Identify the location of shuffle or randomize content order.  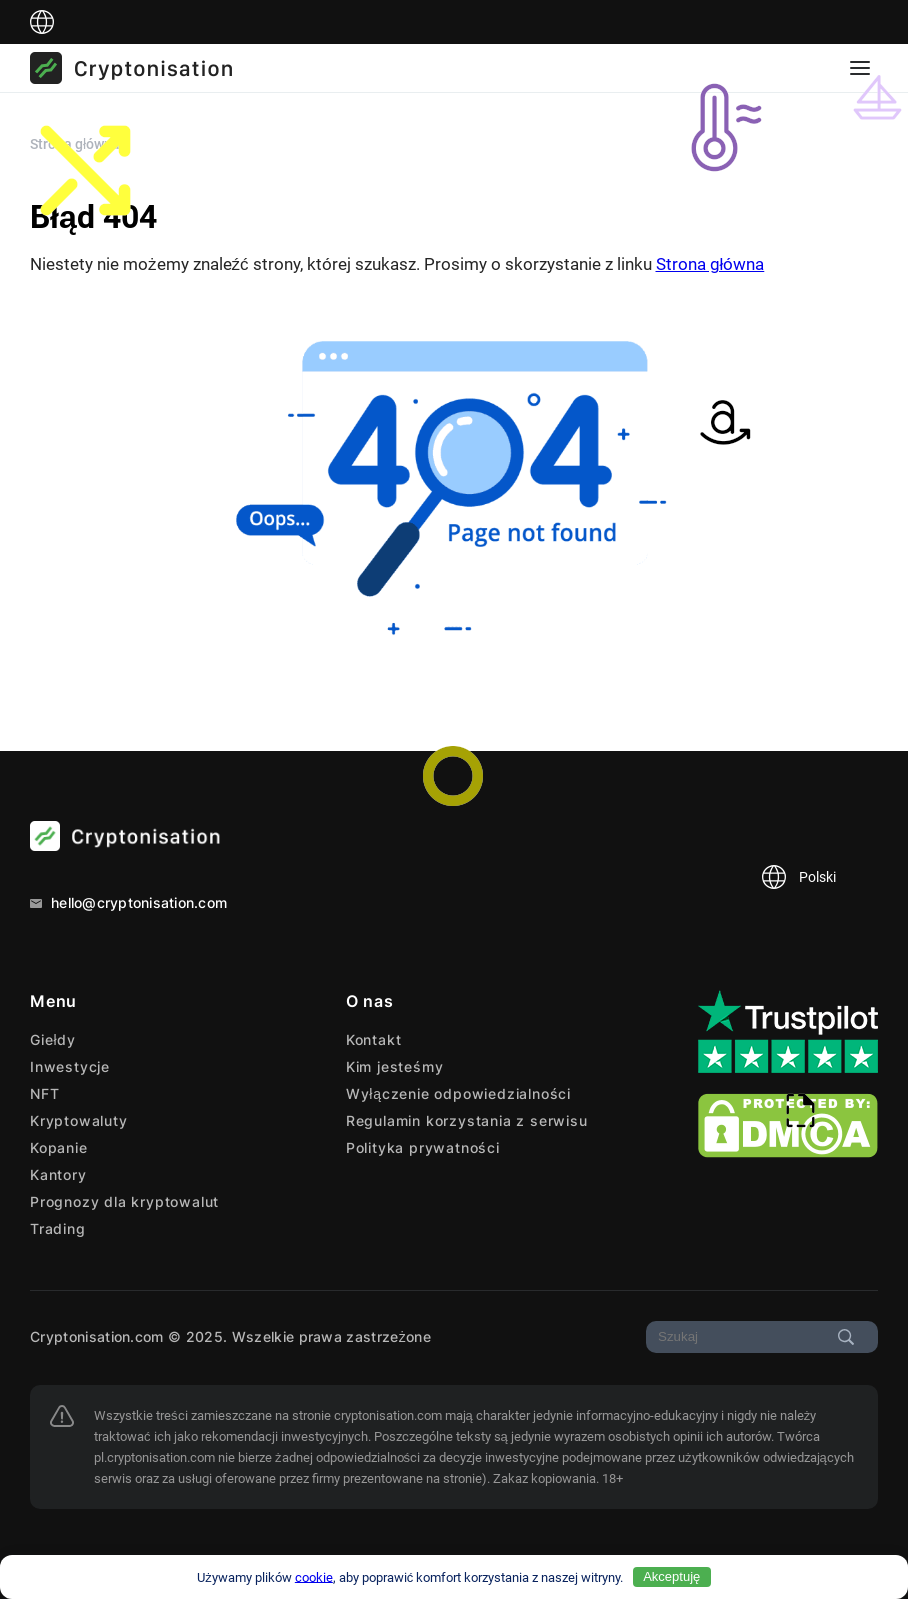
(85, 170).